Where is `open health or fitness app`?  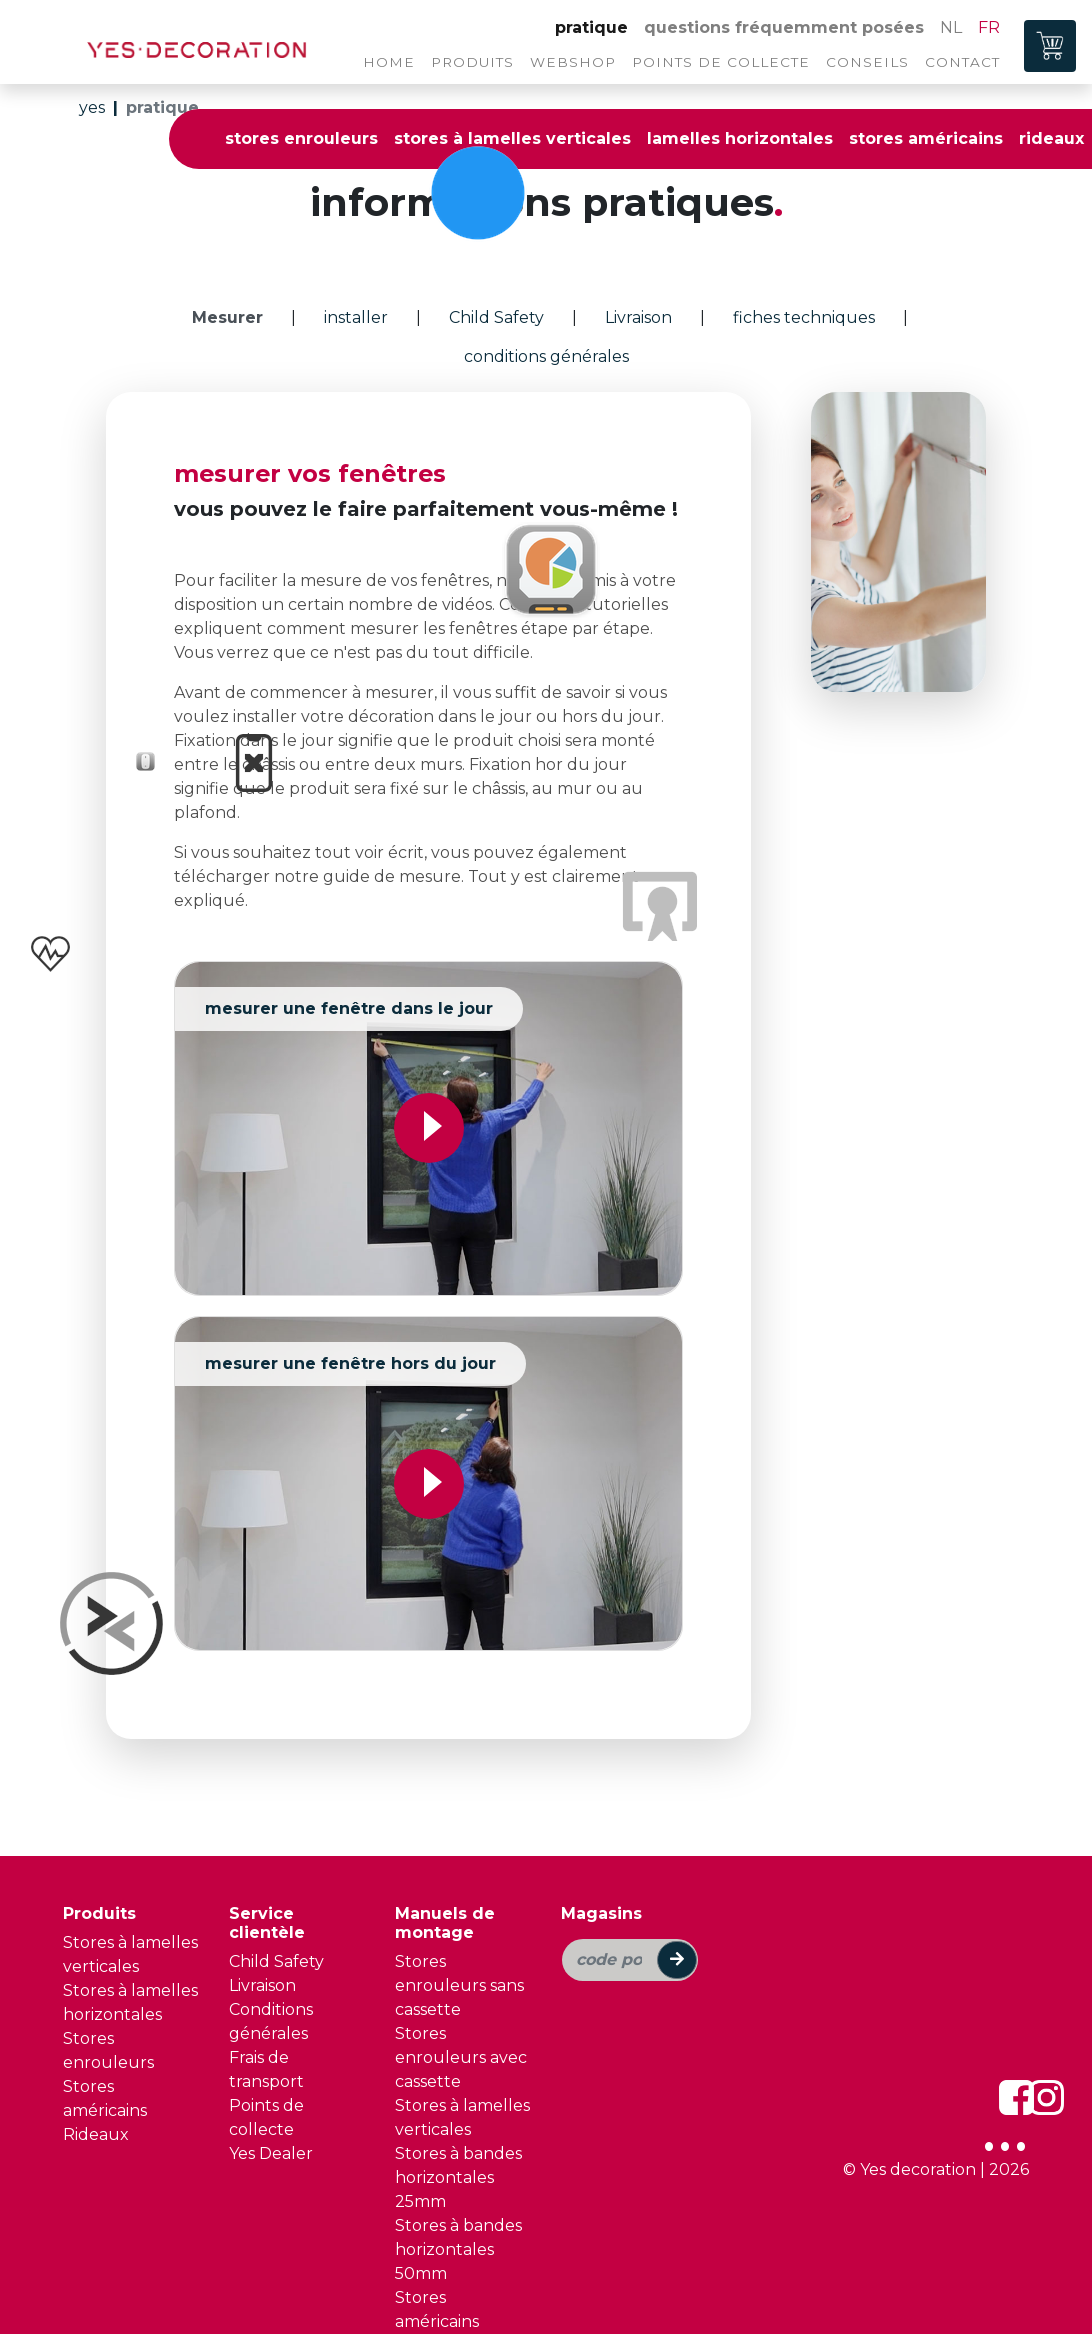 open health or fitness app is located at coordinates (50, 953).